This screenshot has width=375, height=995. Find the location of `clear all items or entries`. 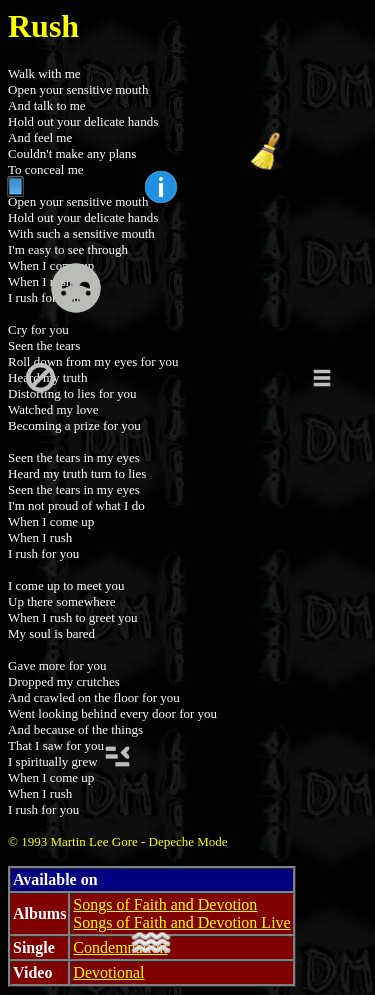

clear all items or entries is located at coordinates (267, 151).